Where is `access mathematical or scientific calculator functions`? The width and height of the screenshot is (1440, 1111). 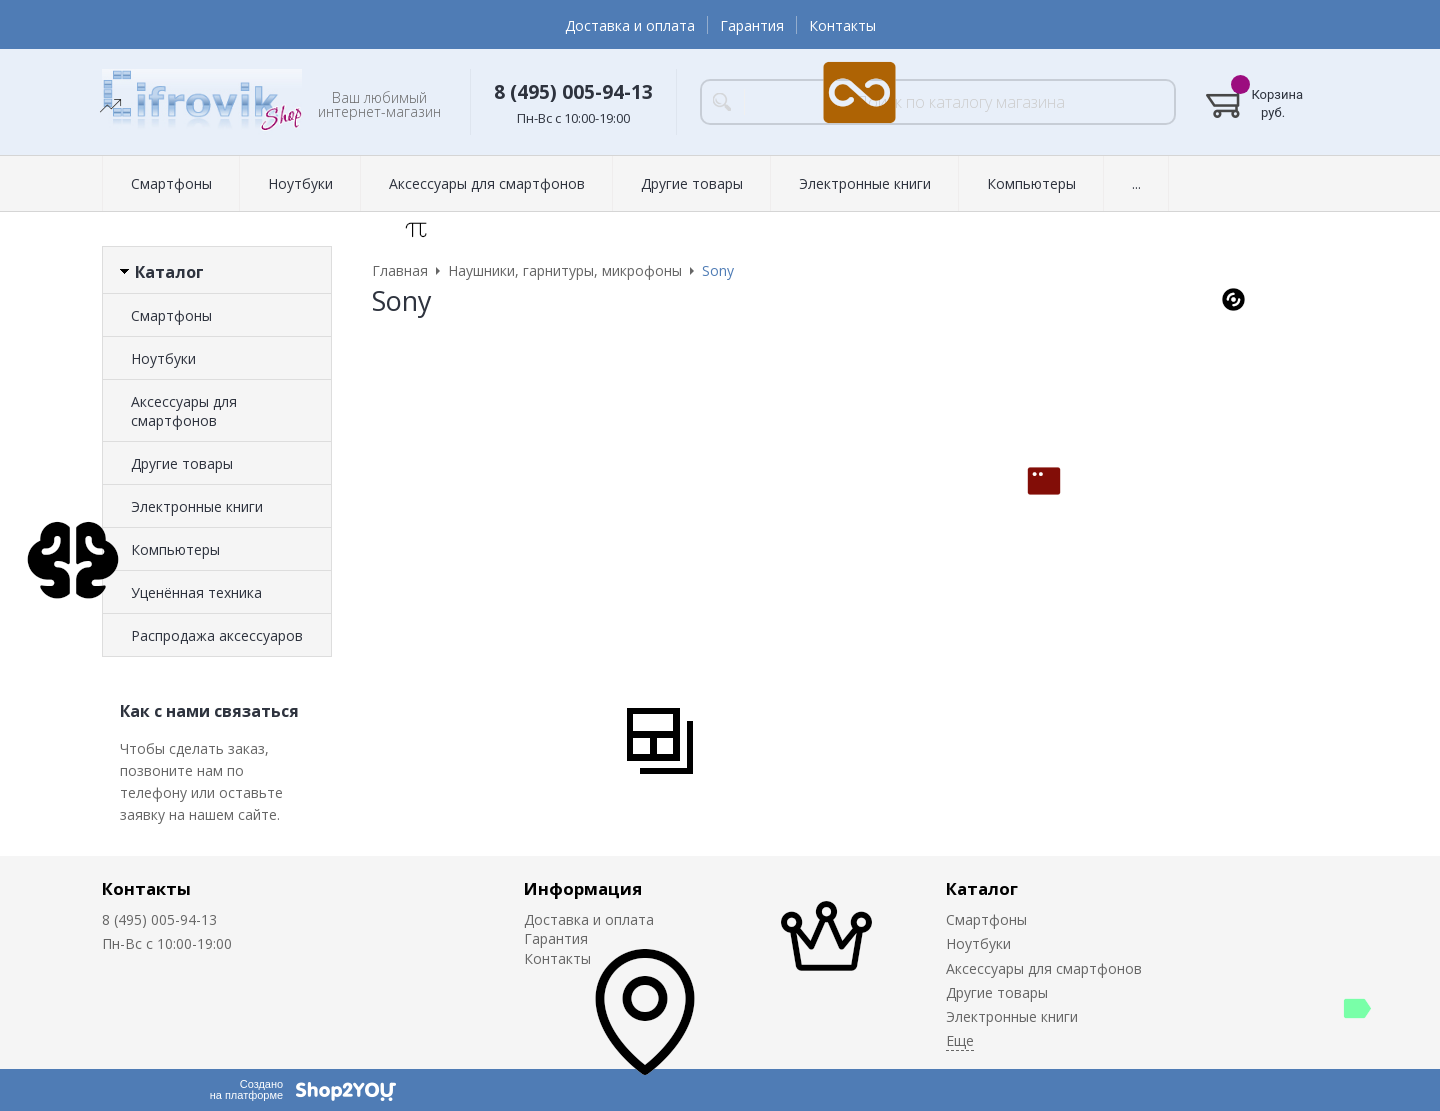
access mathematical or scientific calculator functions is located at coordinates (416, 229).